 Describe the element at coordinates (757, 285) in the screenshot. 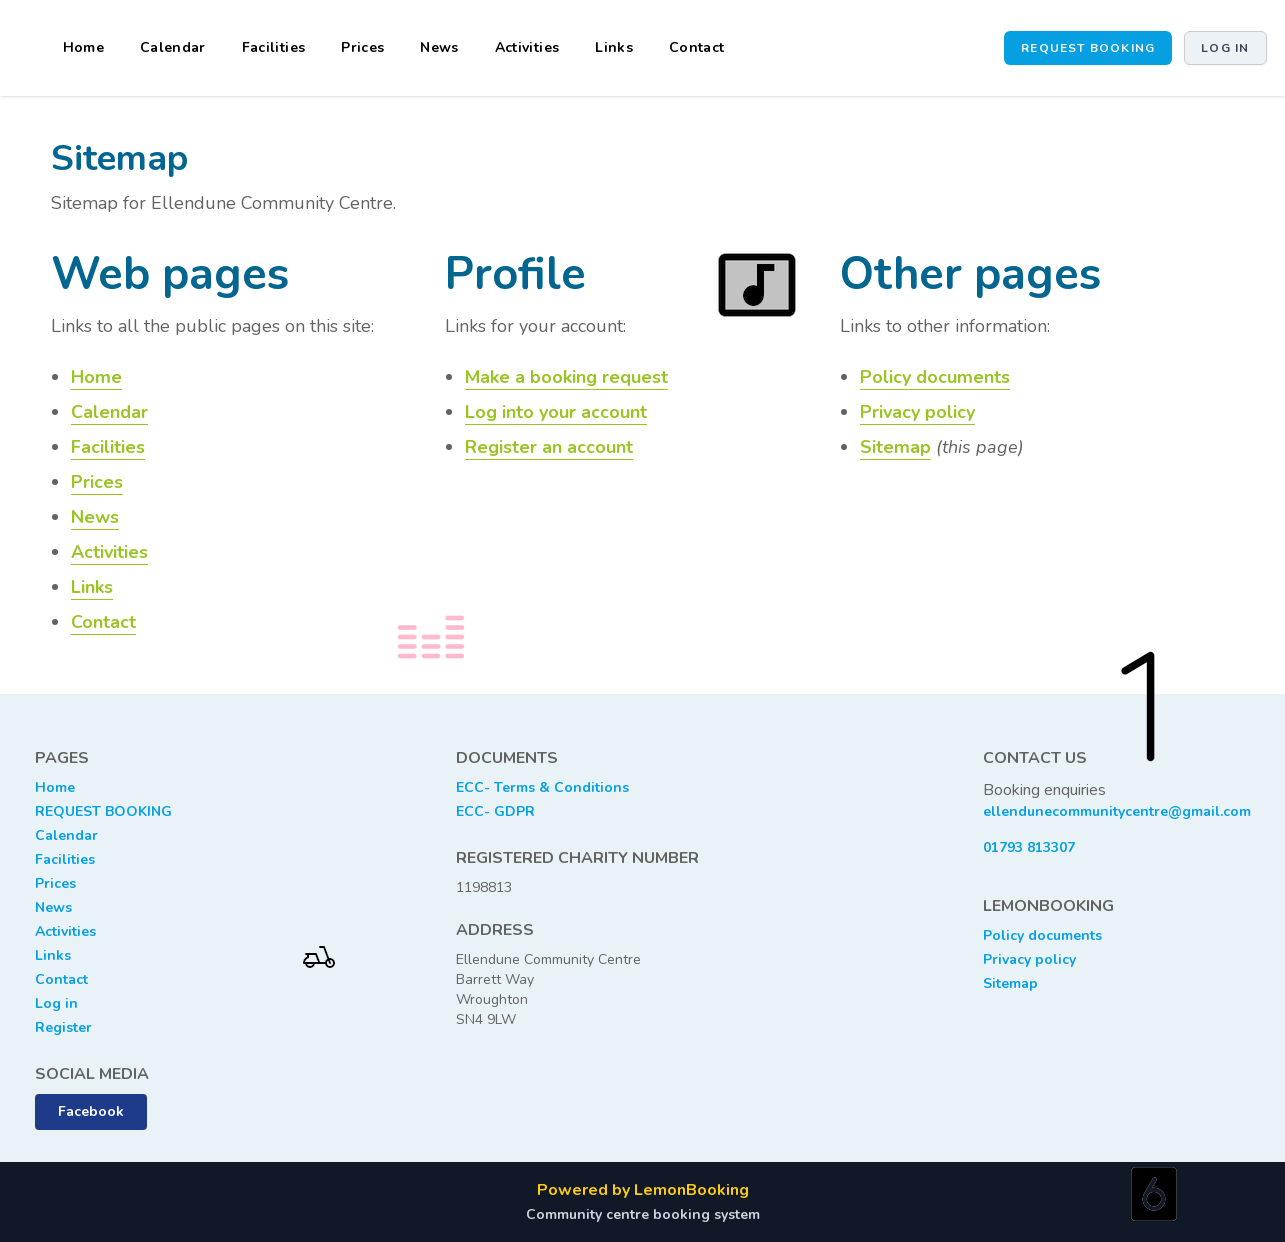

I see `play or view music videos` at that location.